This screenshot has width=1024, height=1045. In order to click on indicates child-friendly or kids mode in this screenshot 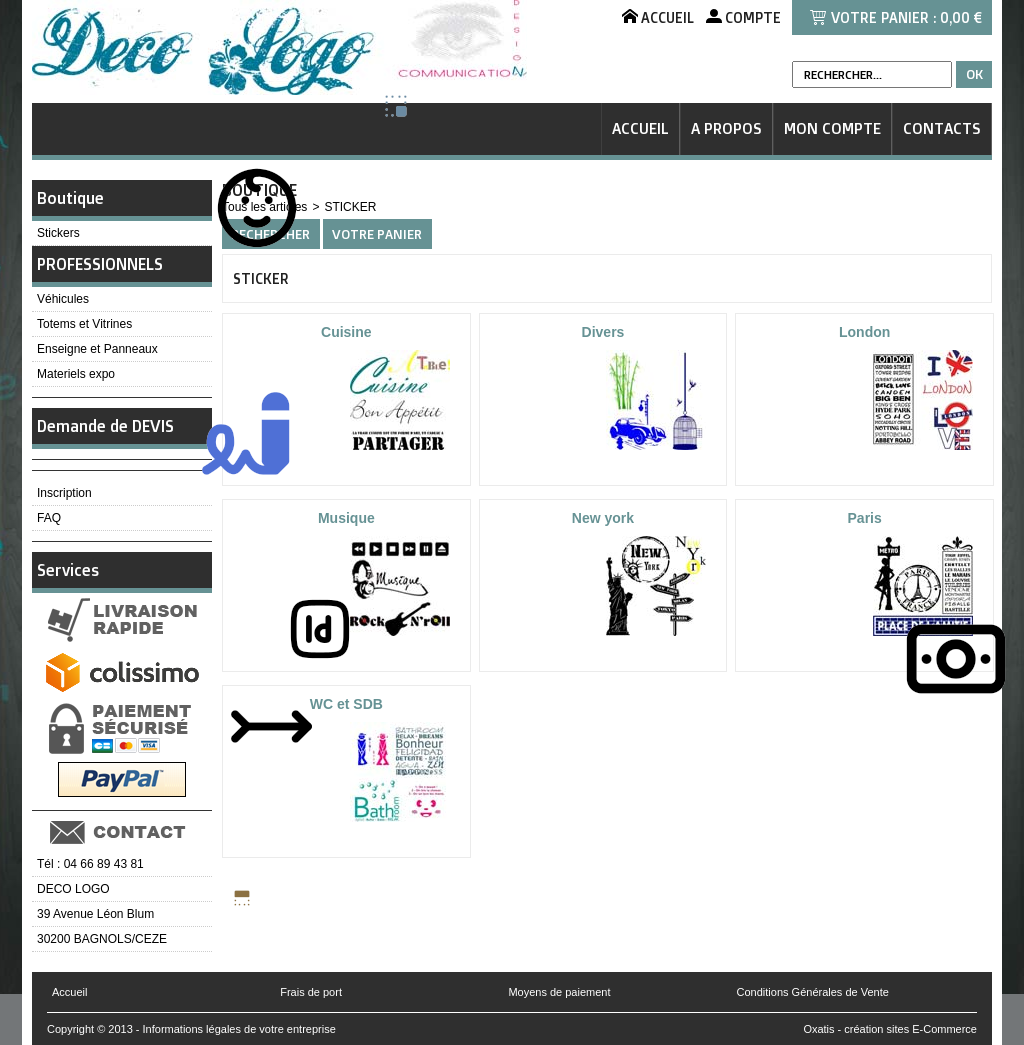, I will do `click(257, 208)`.